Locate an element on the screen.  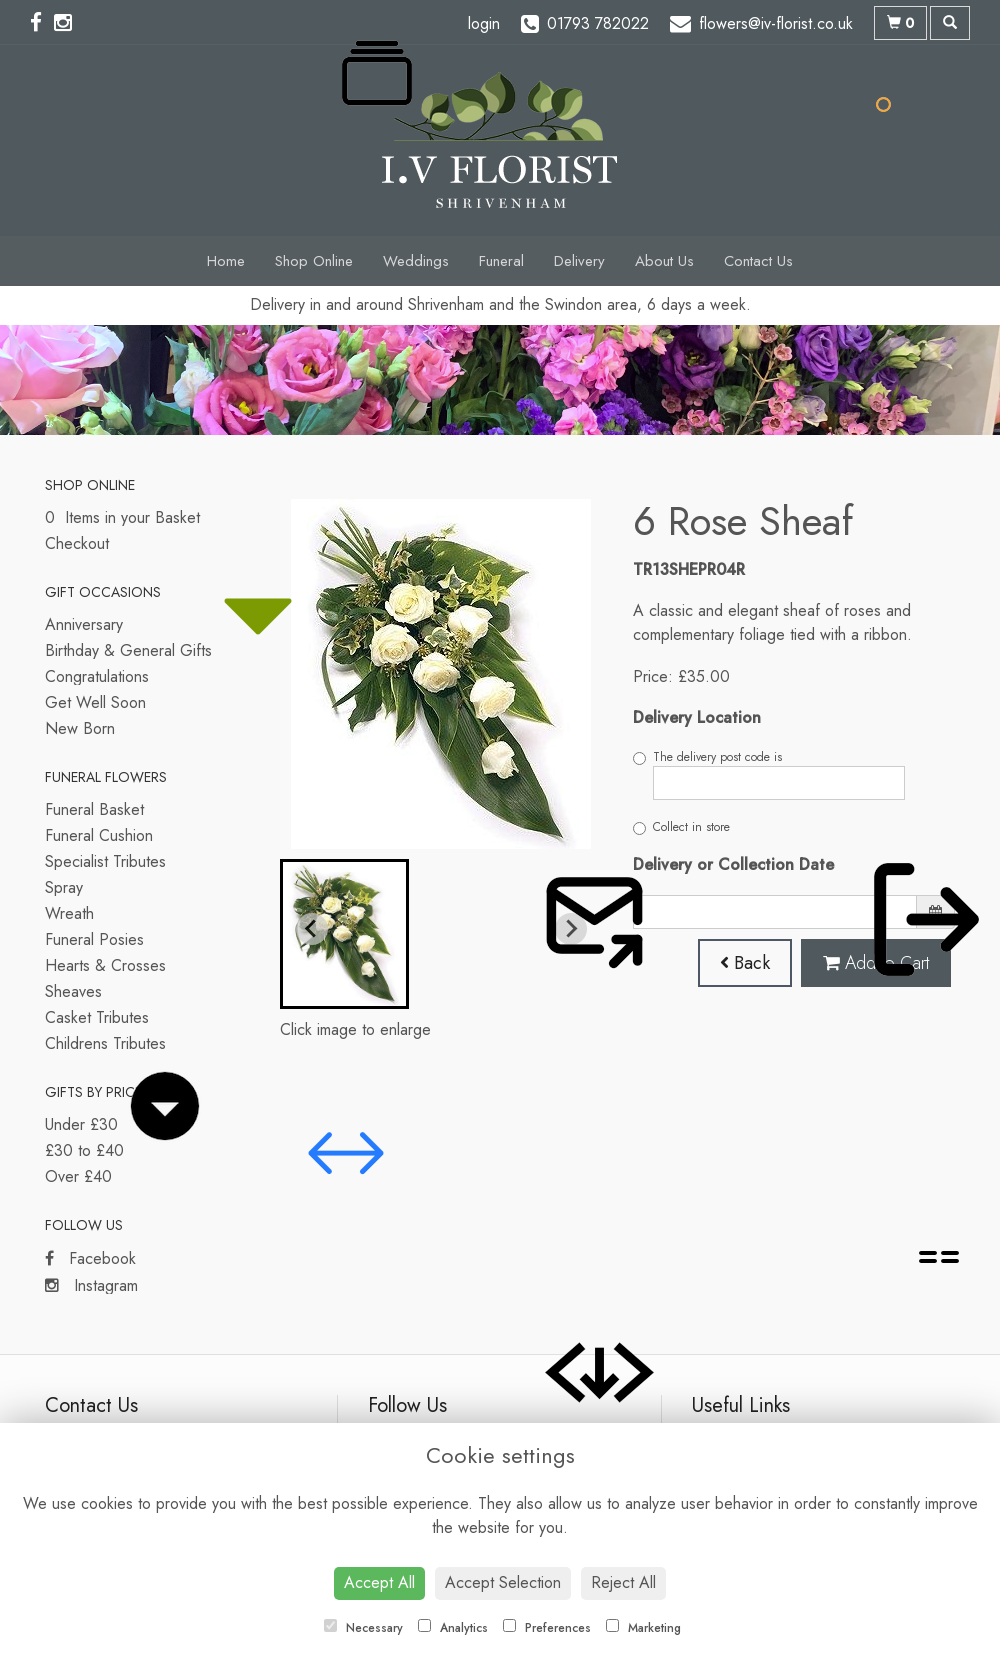
expand a dropdown menu is located at coordinates (258, 617).